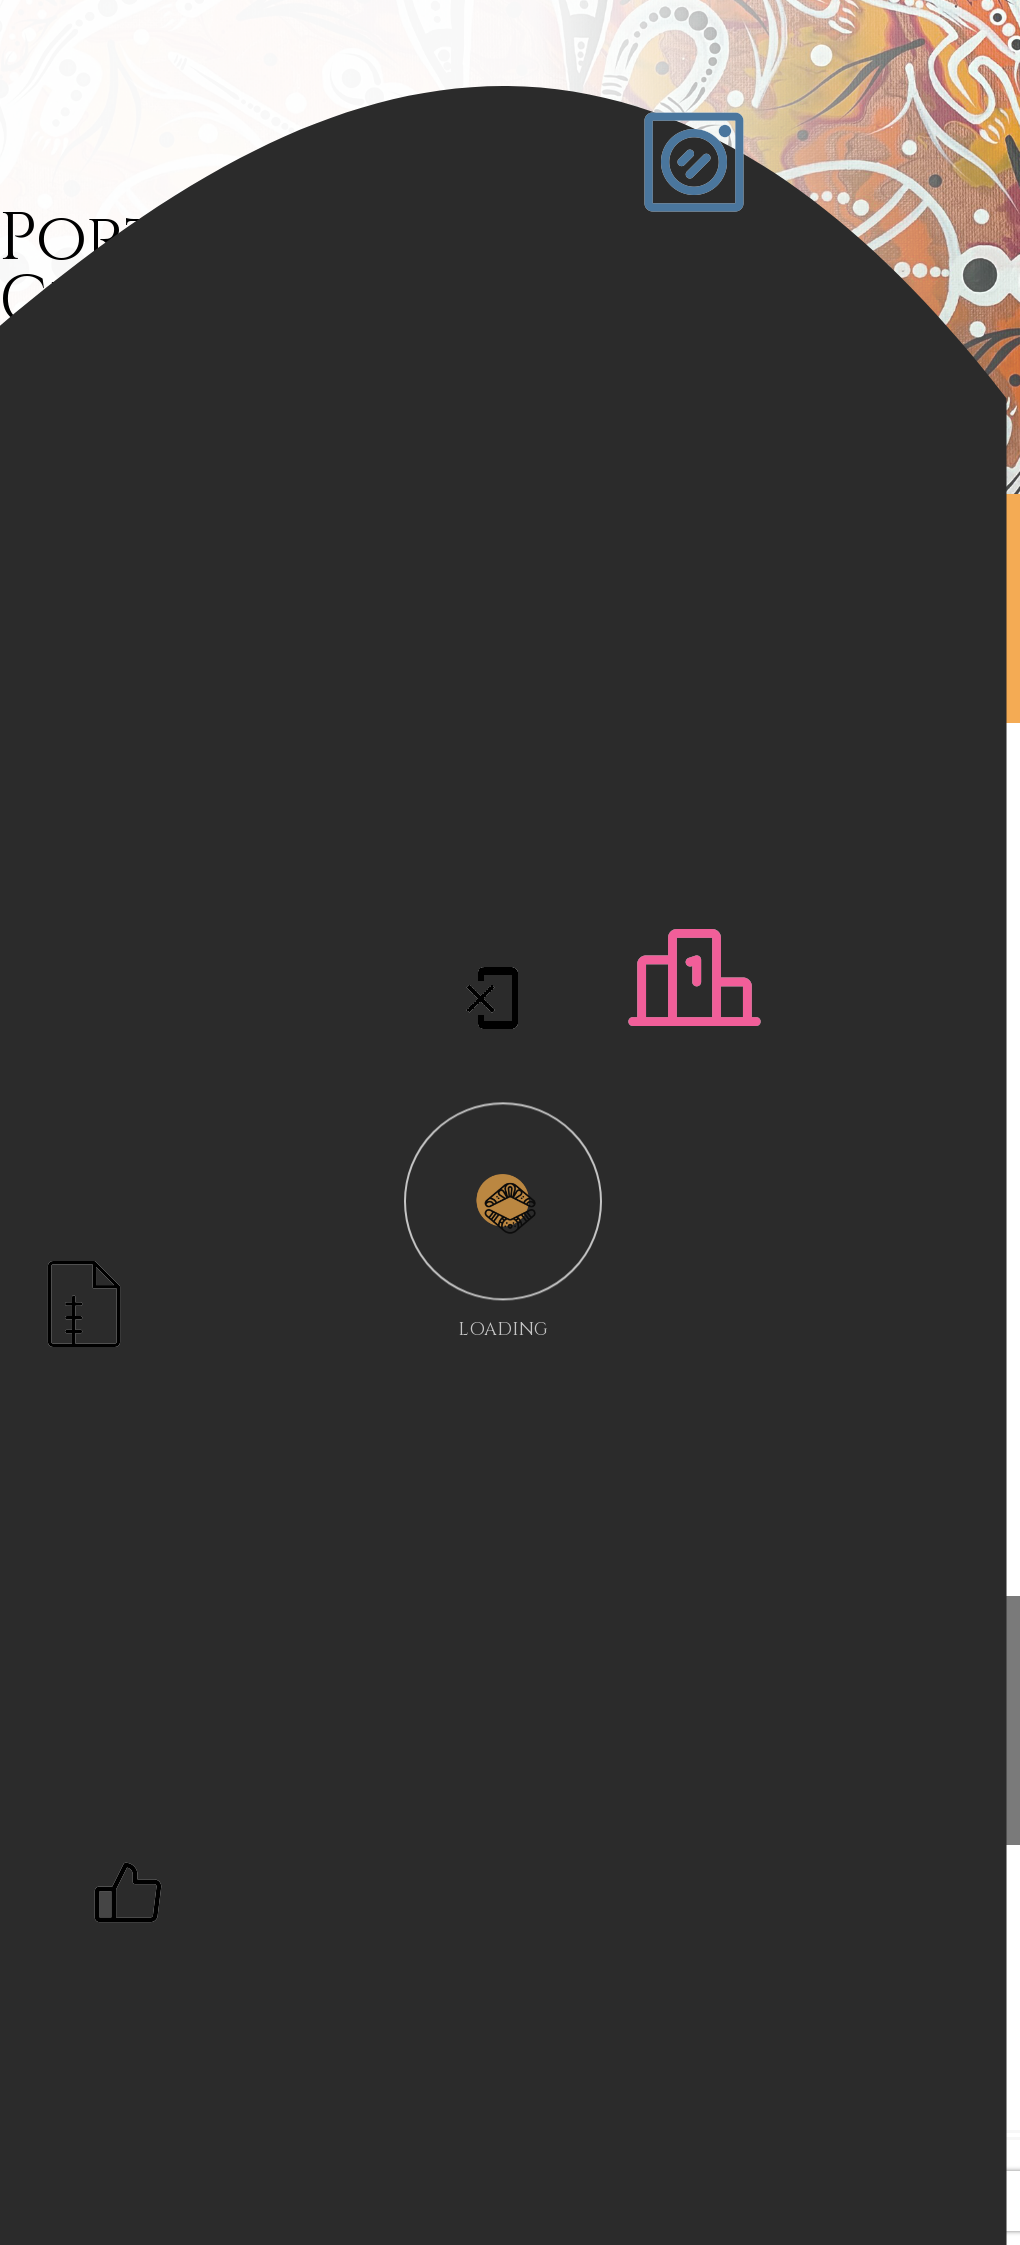 This screenshot has width=1020, height=2245. I want to click on access laundry or washing machine controls, so click(694, 162).